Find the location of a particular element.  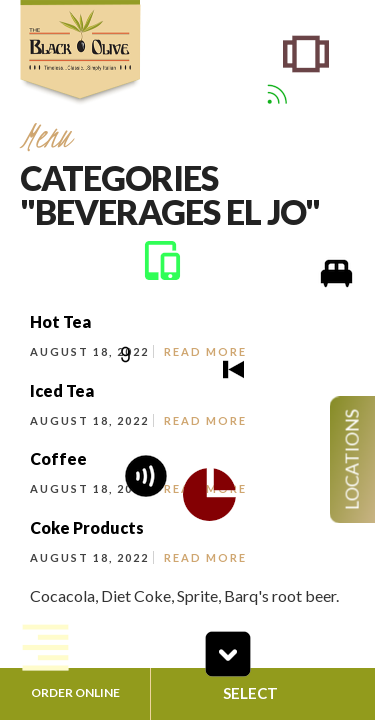

view data breakdown or statistics is located at coordinates (209, 494).